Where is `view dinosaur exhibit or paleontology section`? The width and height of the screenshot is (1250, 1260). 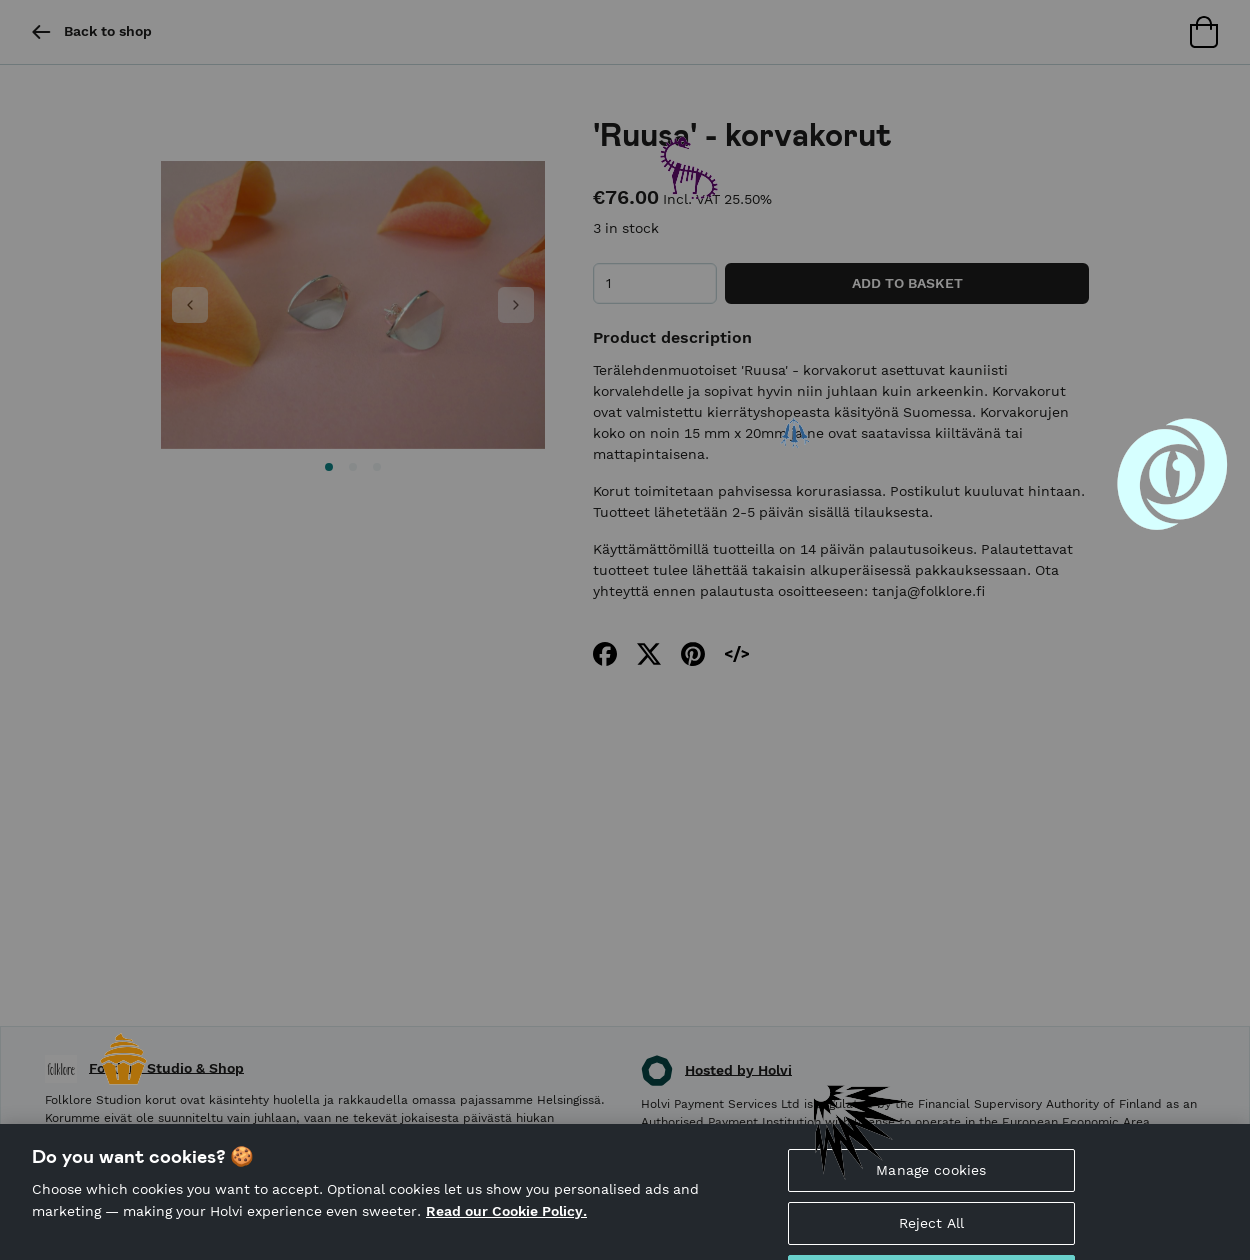
view dinosaur exhibit or paleontology section is located at coordinates (688, 168).